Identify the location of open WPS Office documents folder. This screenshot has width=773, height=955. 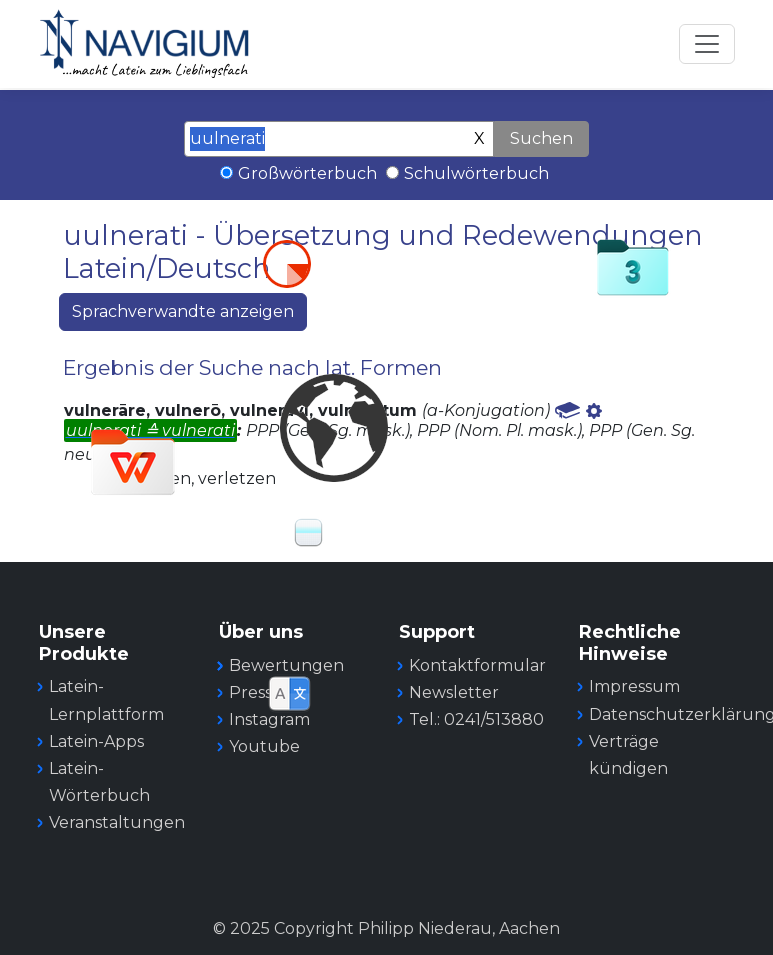
(132, 464).